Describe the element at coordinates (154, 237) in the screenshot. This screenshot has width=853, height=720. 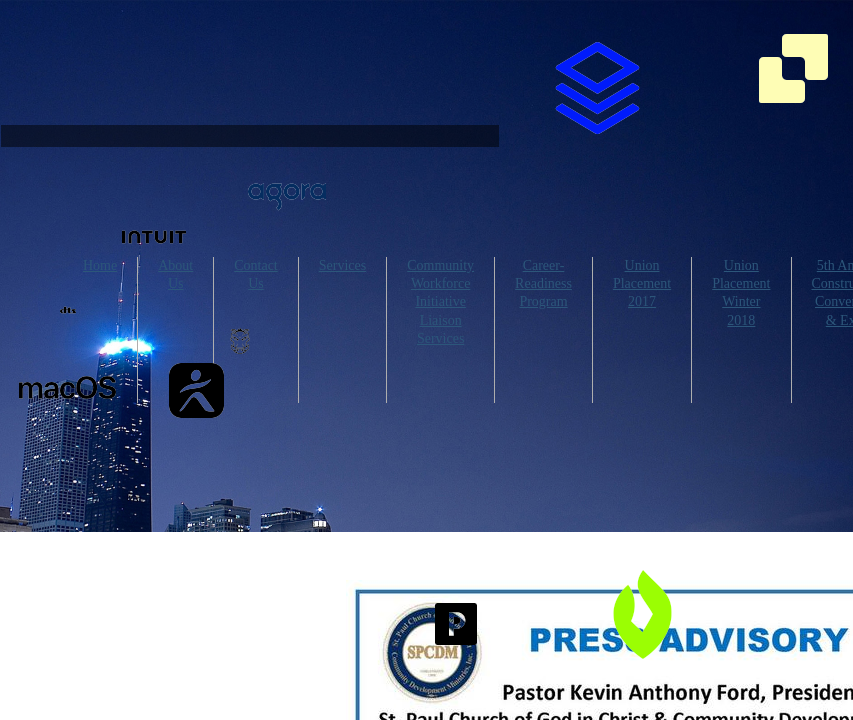
I see `intuit company logo` at that location.